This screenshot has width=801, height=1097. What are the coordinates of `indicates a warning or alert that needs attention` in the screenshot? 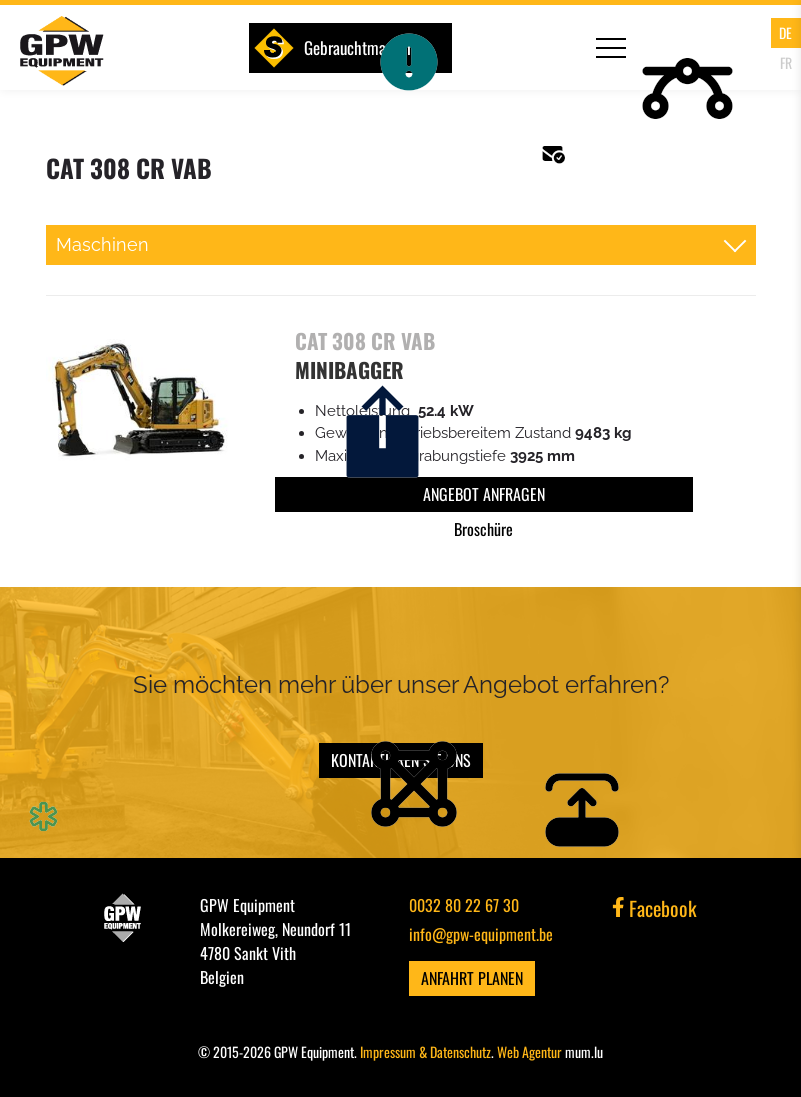 It's located at (409, 62).